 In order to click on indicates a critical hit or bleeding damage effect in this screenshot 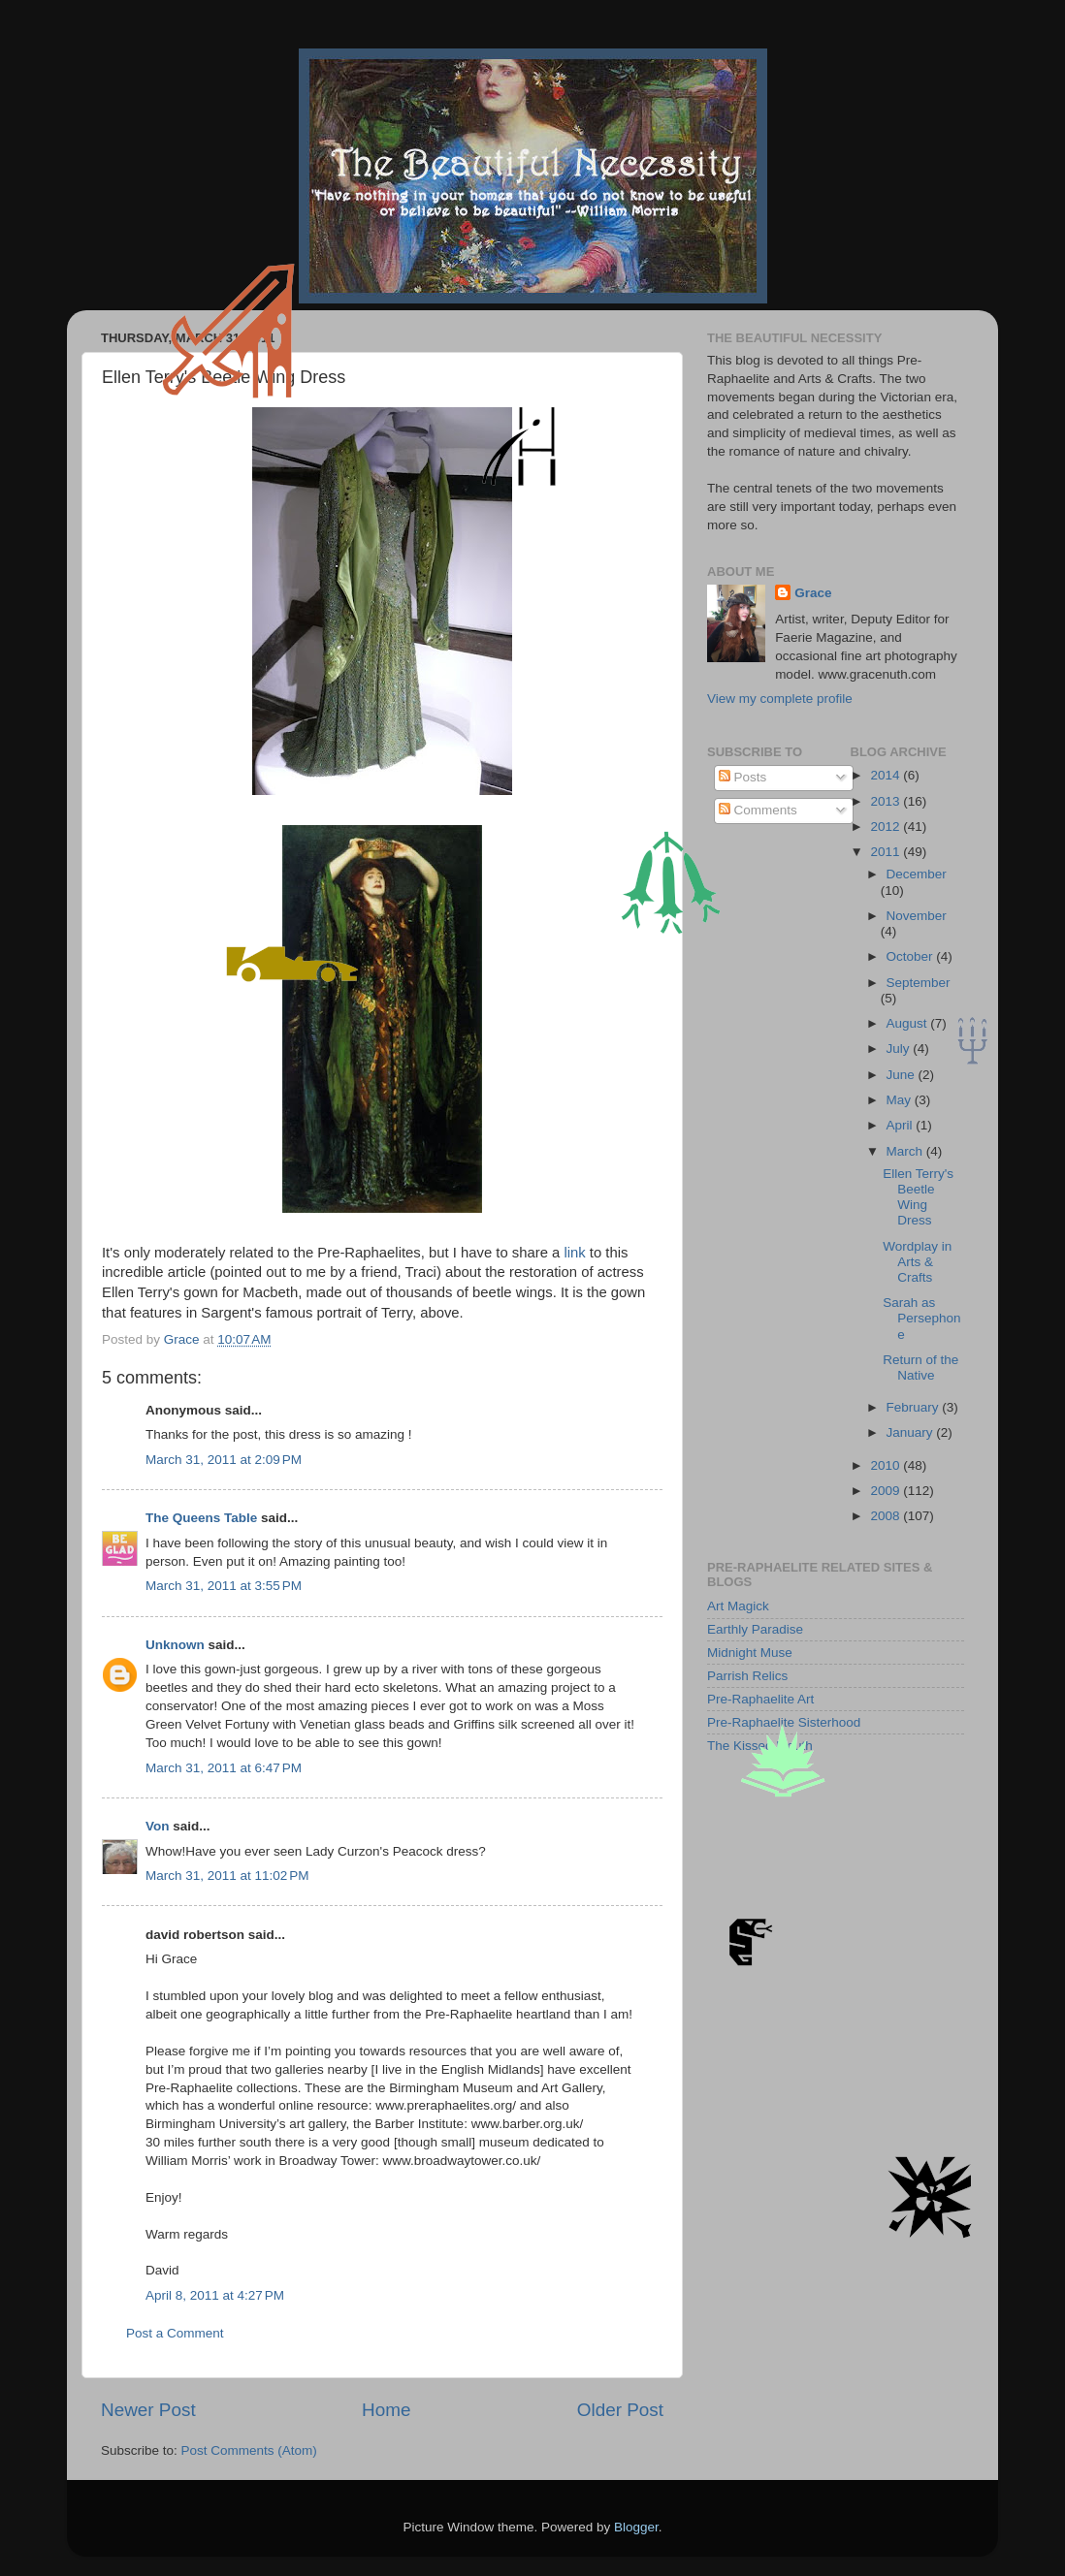, I will do `click(227, 329)`.